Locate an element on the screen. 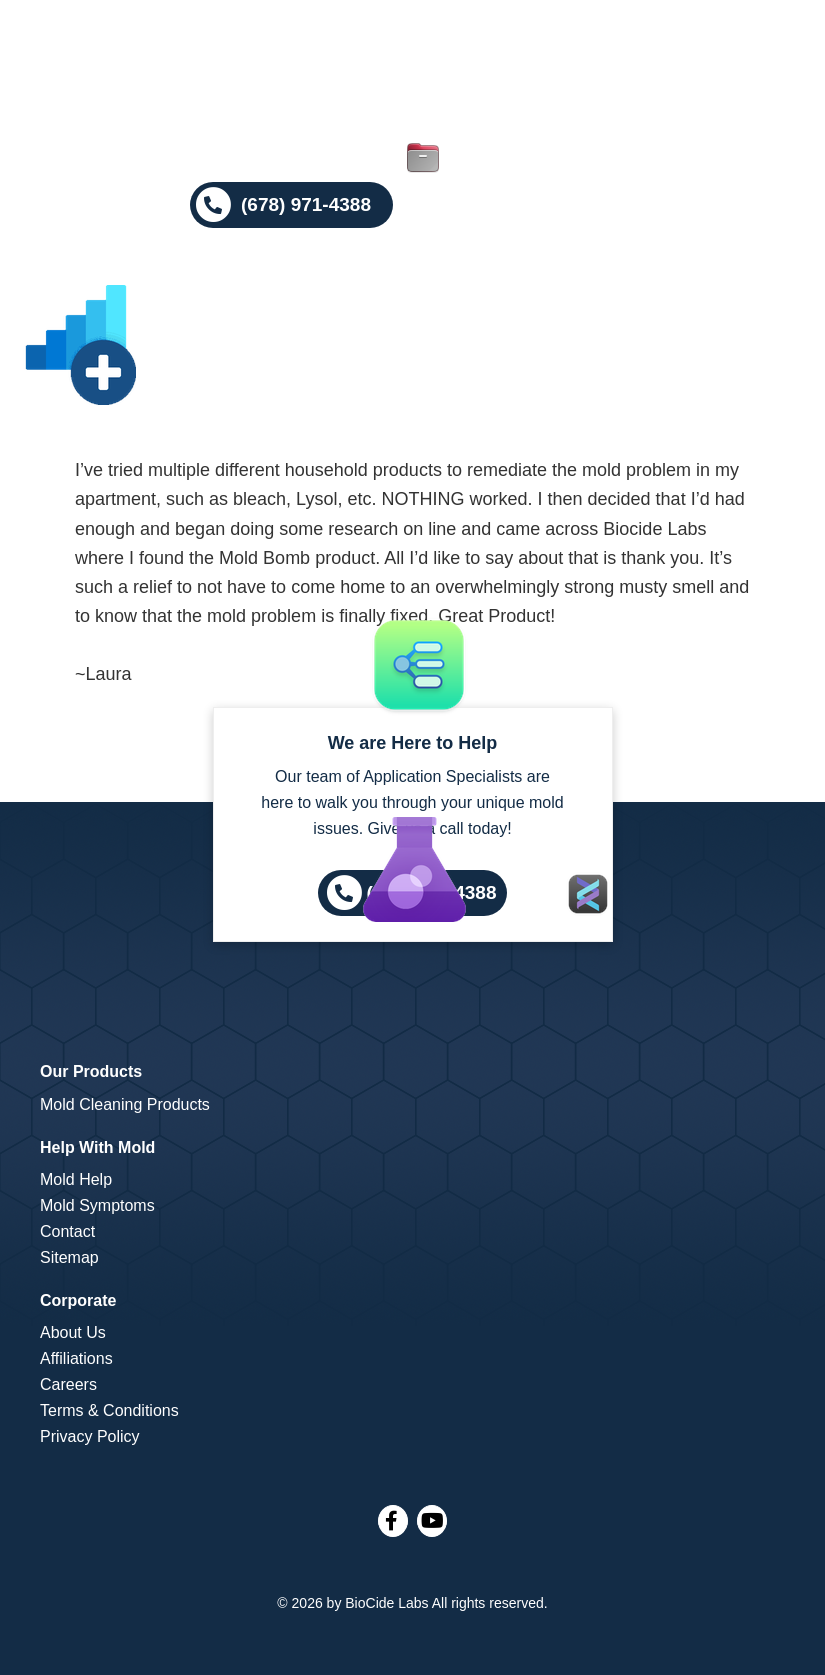  open test plans application is located at coordinates (414, 869).